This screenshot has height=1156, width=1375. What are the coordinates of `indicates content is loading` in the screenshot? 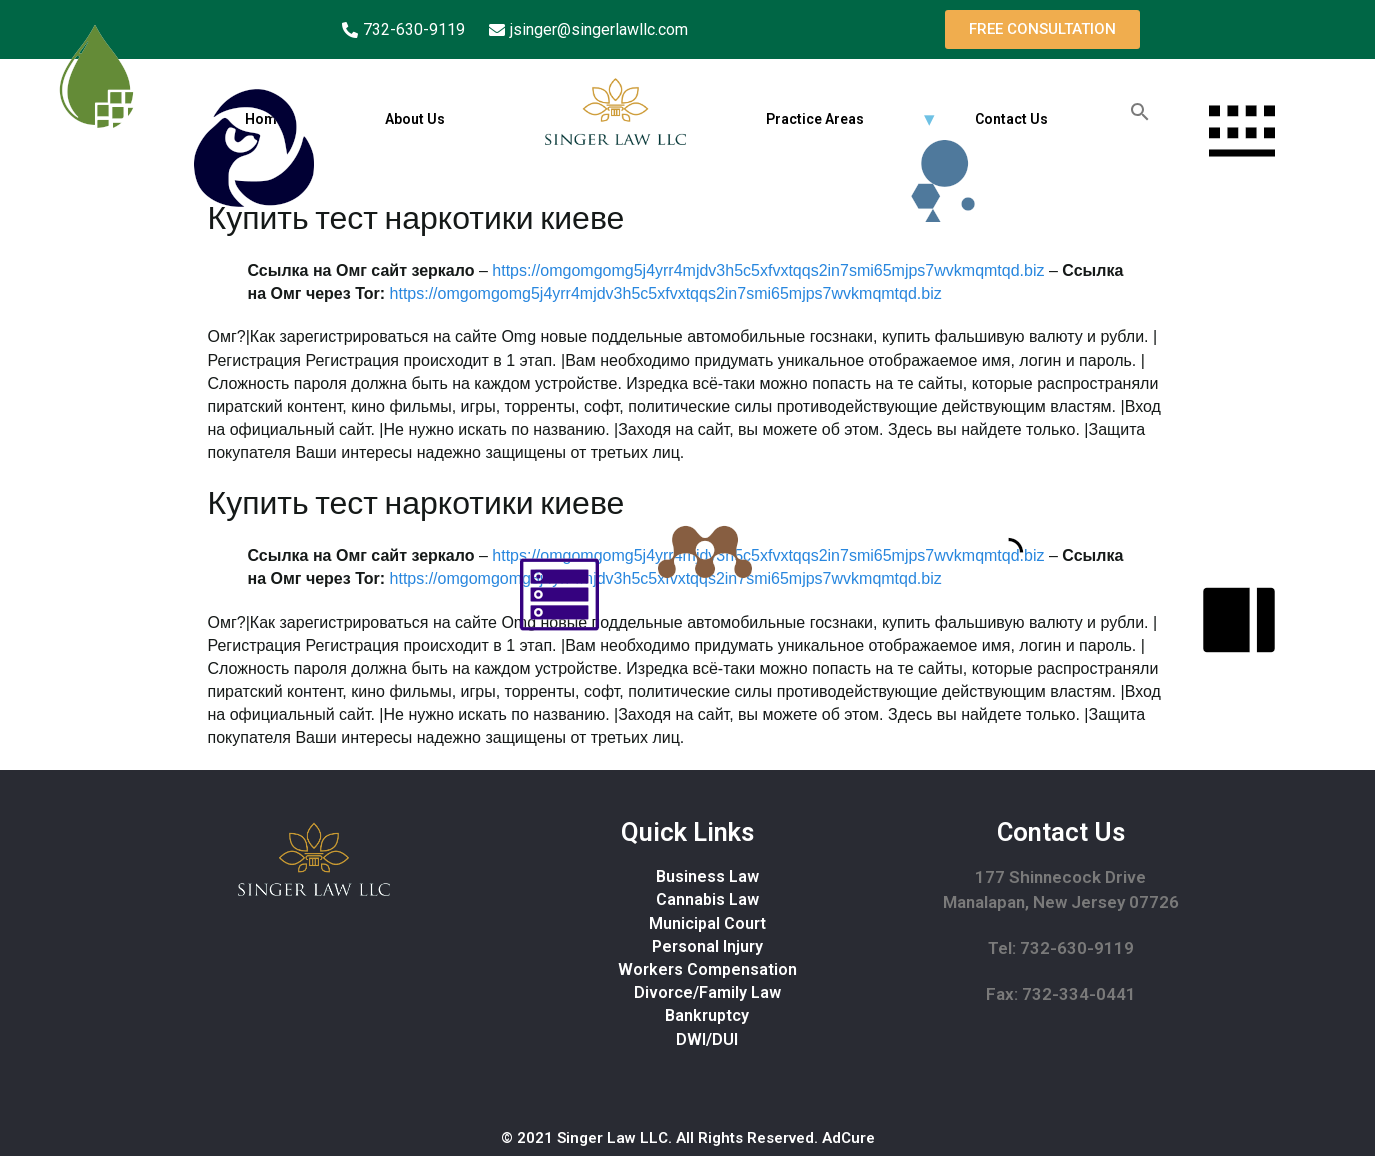 It's located at (1008, 552).